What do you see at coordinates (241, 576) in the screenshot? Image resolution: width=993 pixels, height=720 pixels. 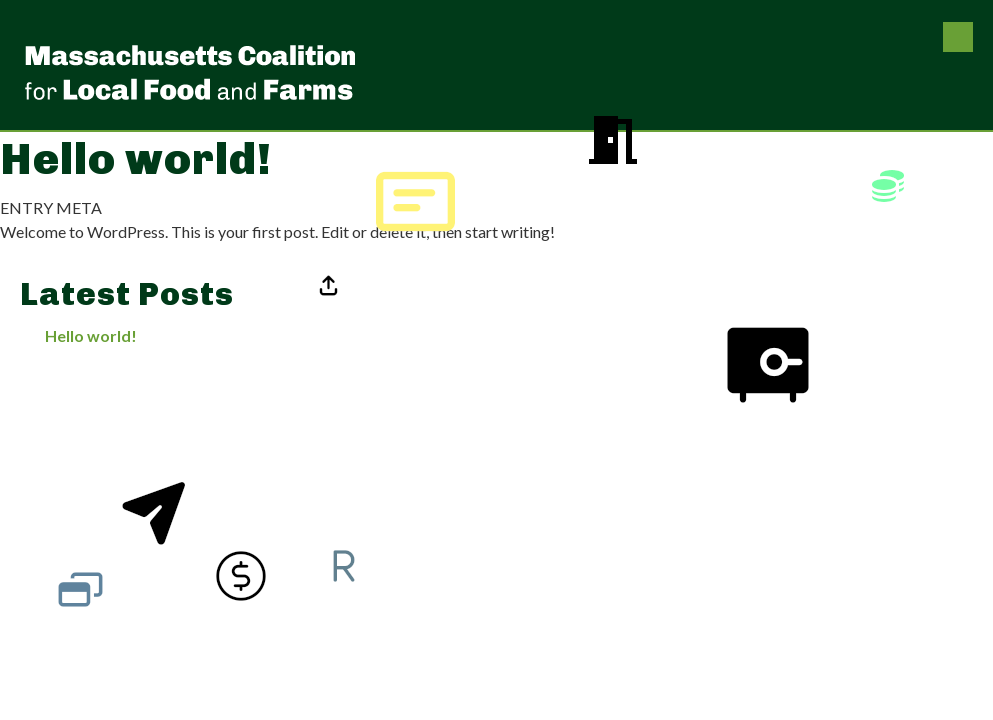 I see `view account balance or financial summary` at bounding box center [241, 576].